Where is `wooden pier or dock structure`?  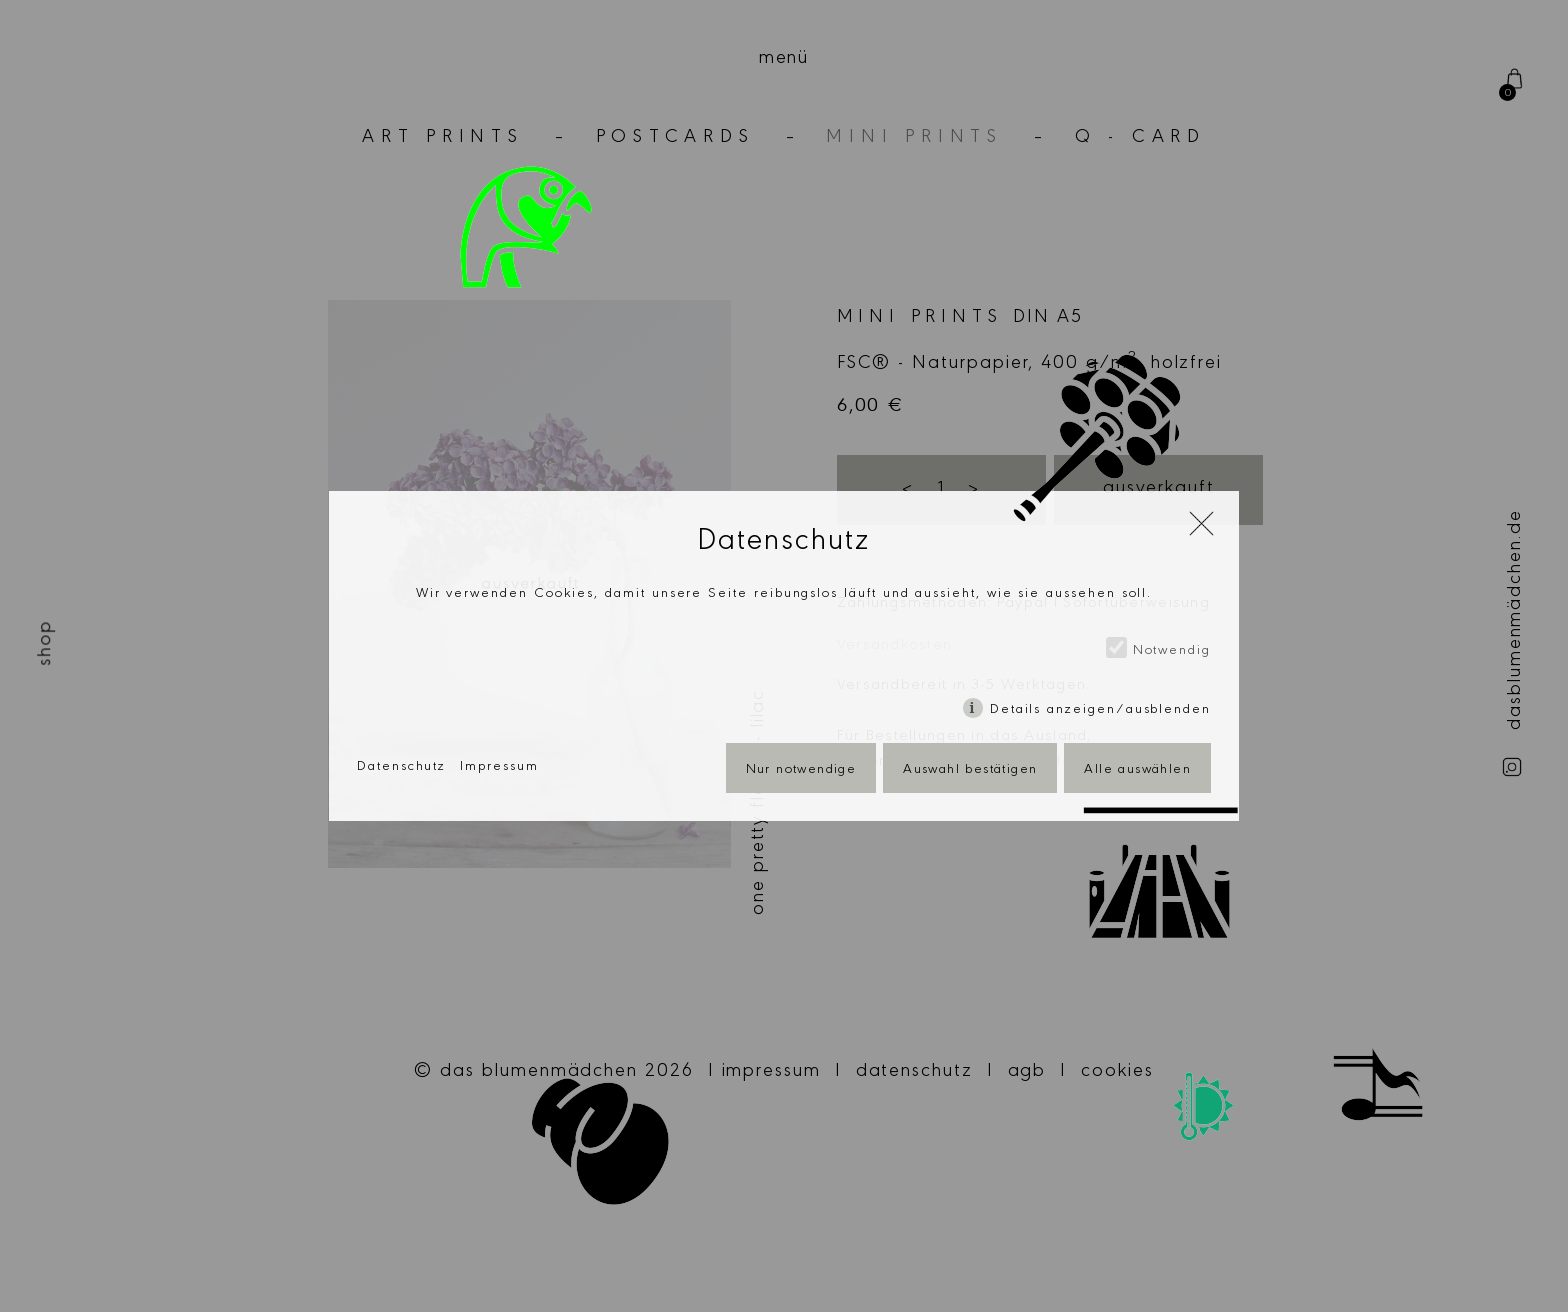 wooden pier or dock structure is located at coordinates (1159, 862).